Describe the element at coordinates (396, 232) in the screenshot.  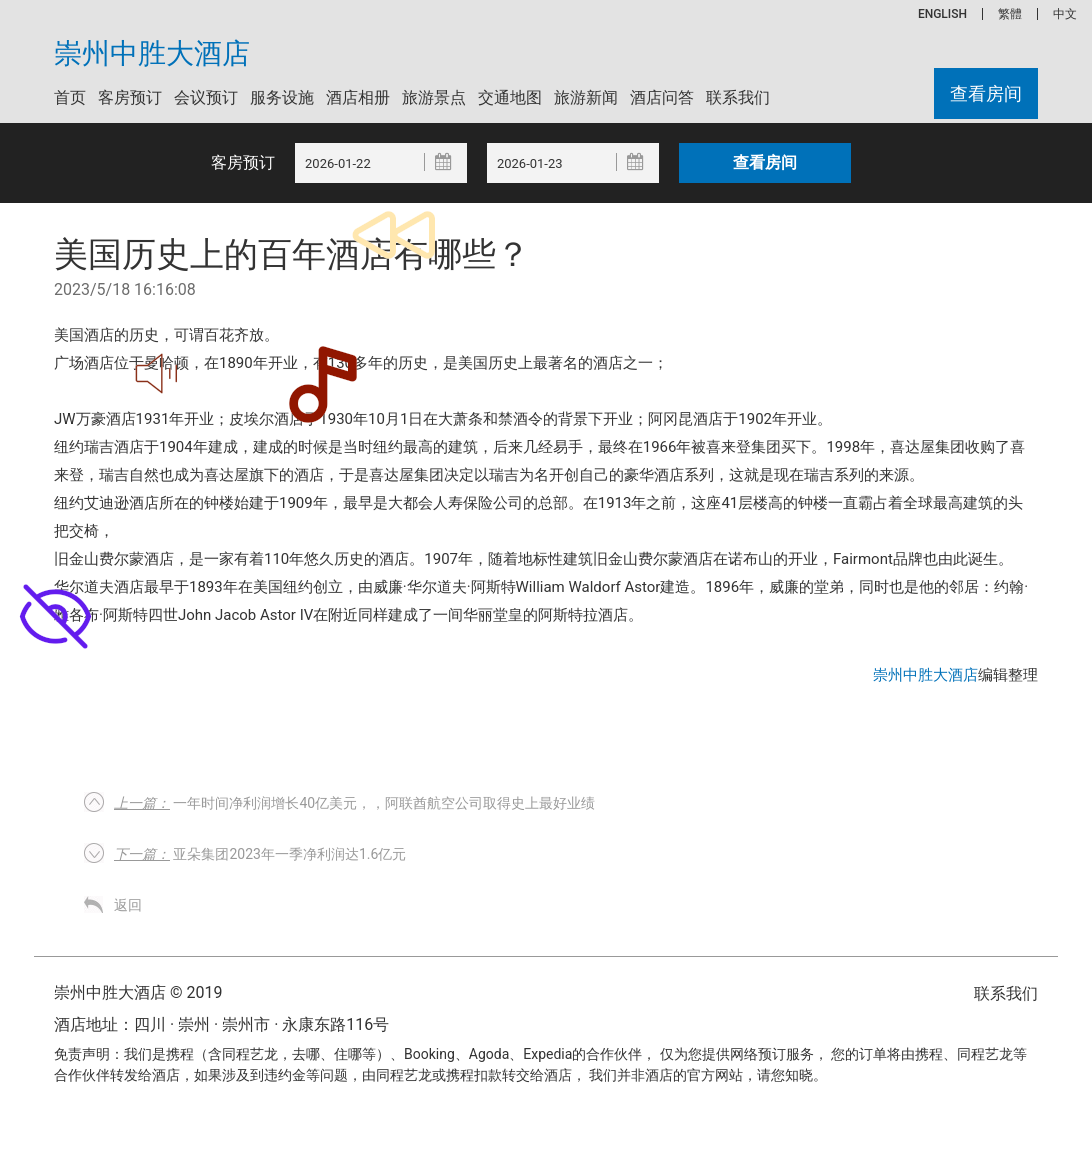
I see `rewind or skip to previous track` at that location.